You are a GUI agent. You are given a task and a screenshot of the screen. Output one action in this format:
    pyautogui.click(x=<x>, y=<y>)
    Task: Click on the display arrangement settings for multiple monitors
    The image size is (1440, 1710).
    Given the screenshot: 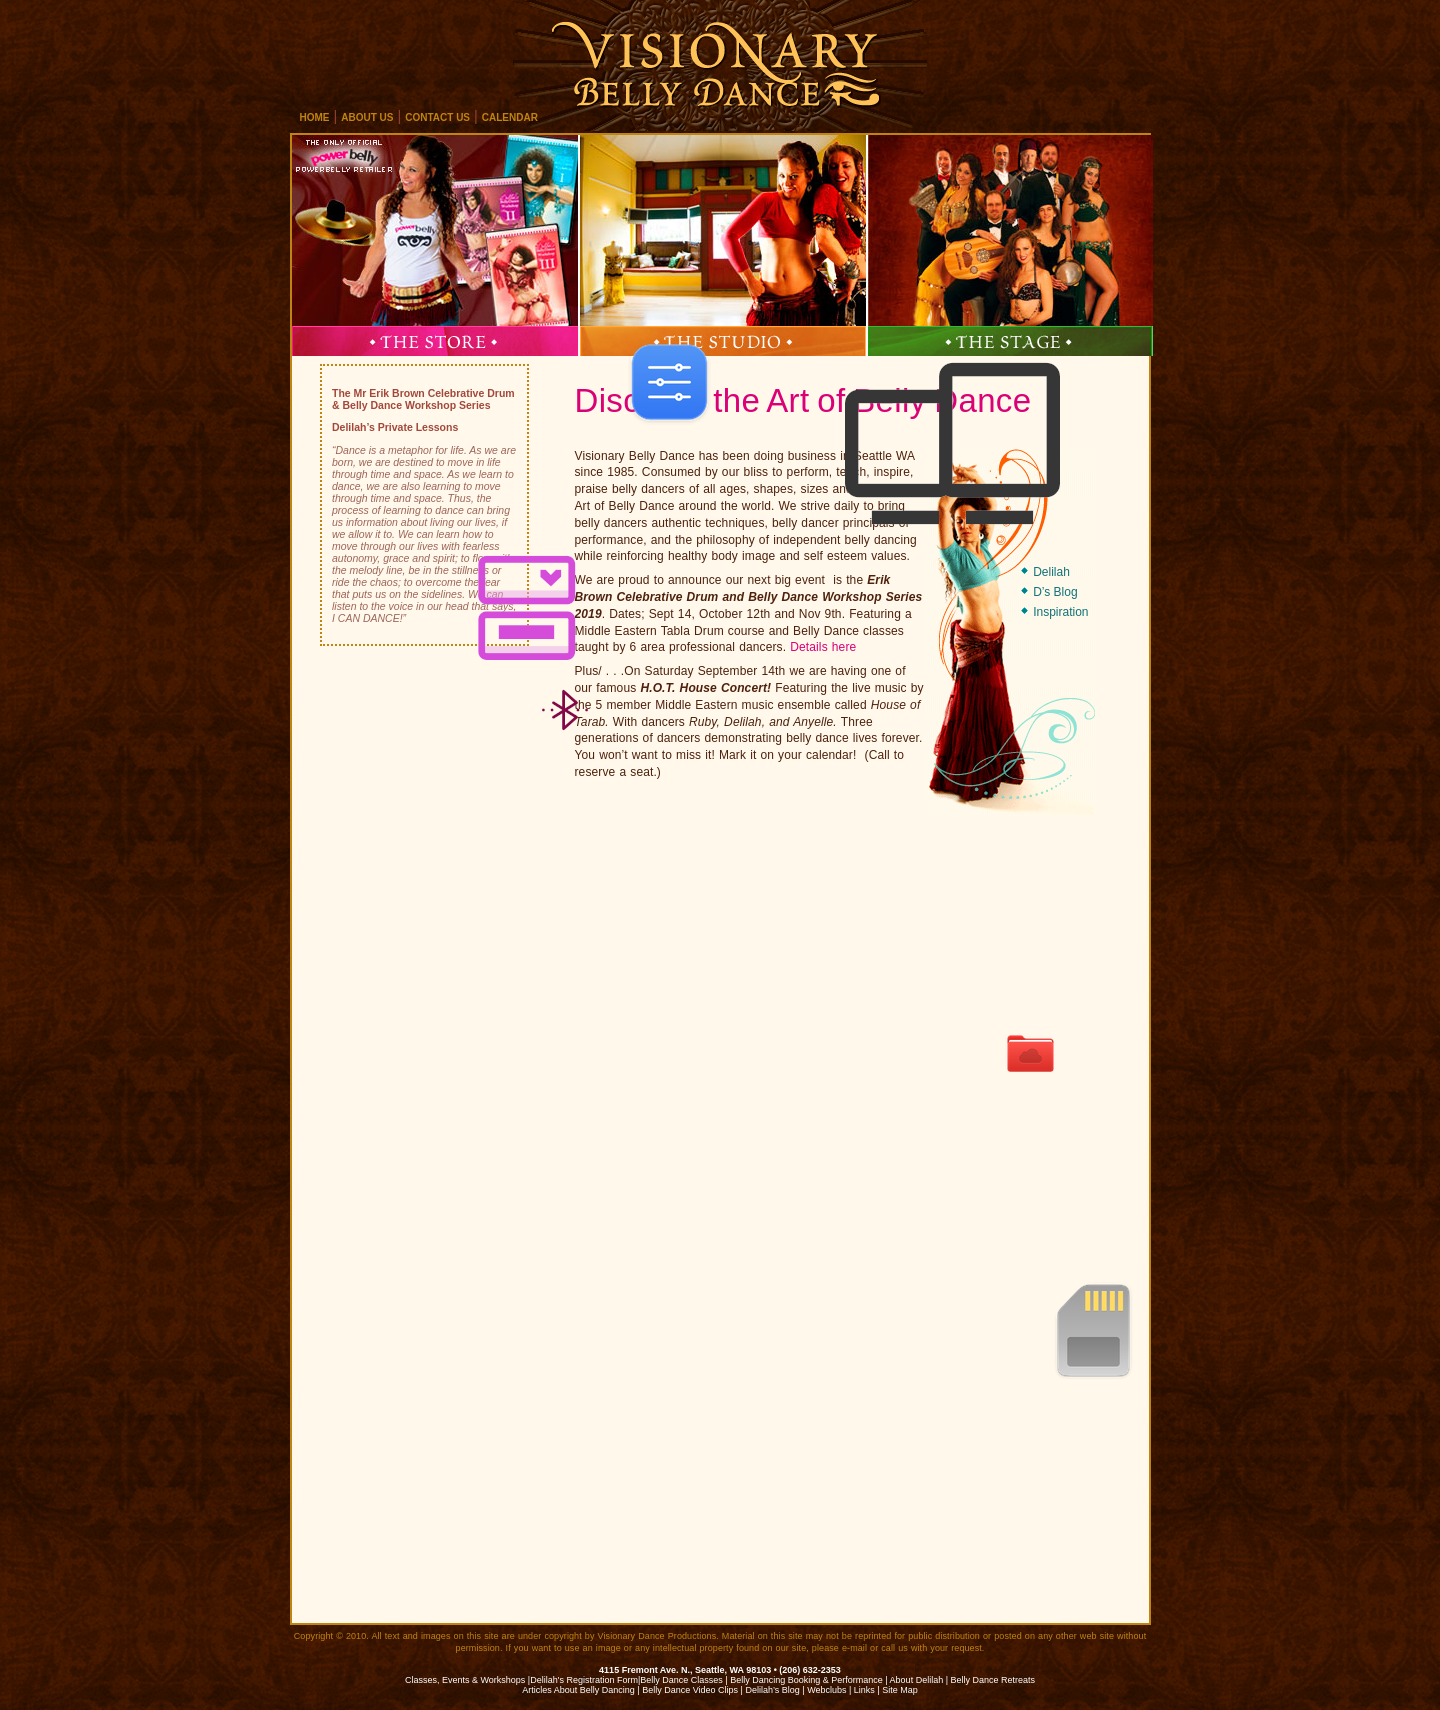 What is the action you would take?
    pyautogui.click(x=952, y=443)
    